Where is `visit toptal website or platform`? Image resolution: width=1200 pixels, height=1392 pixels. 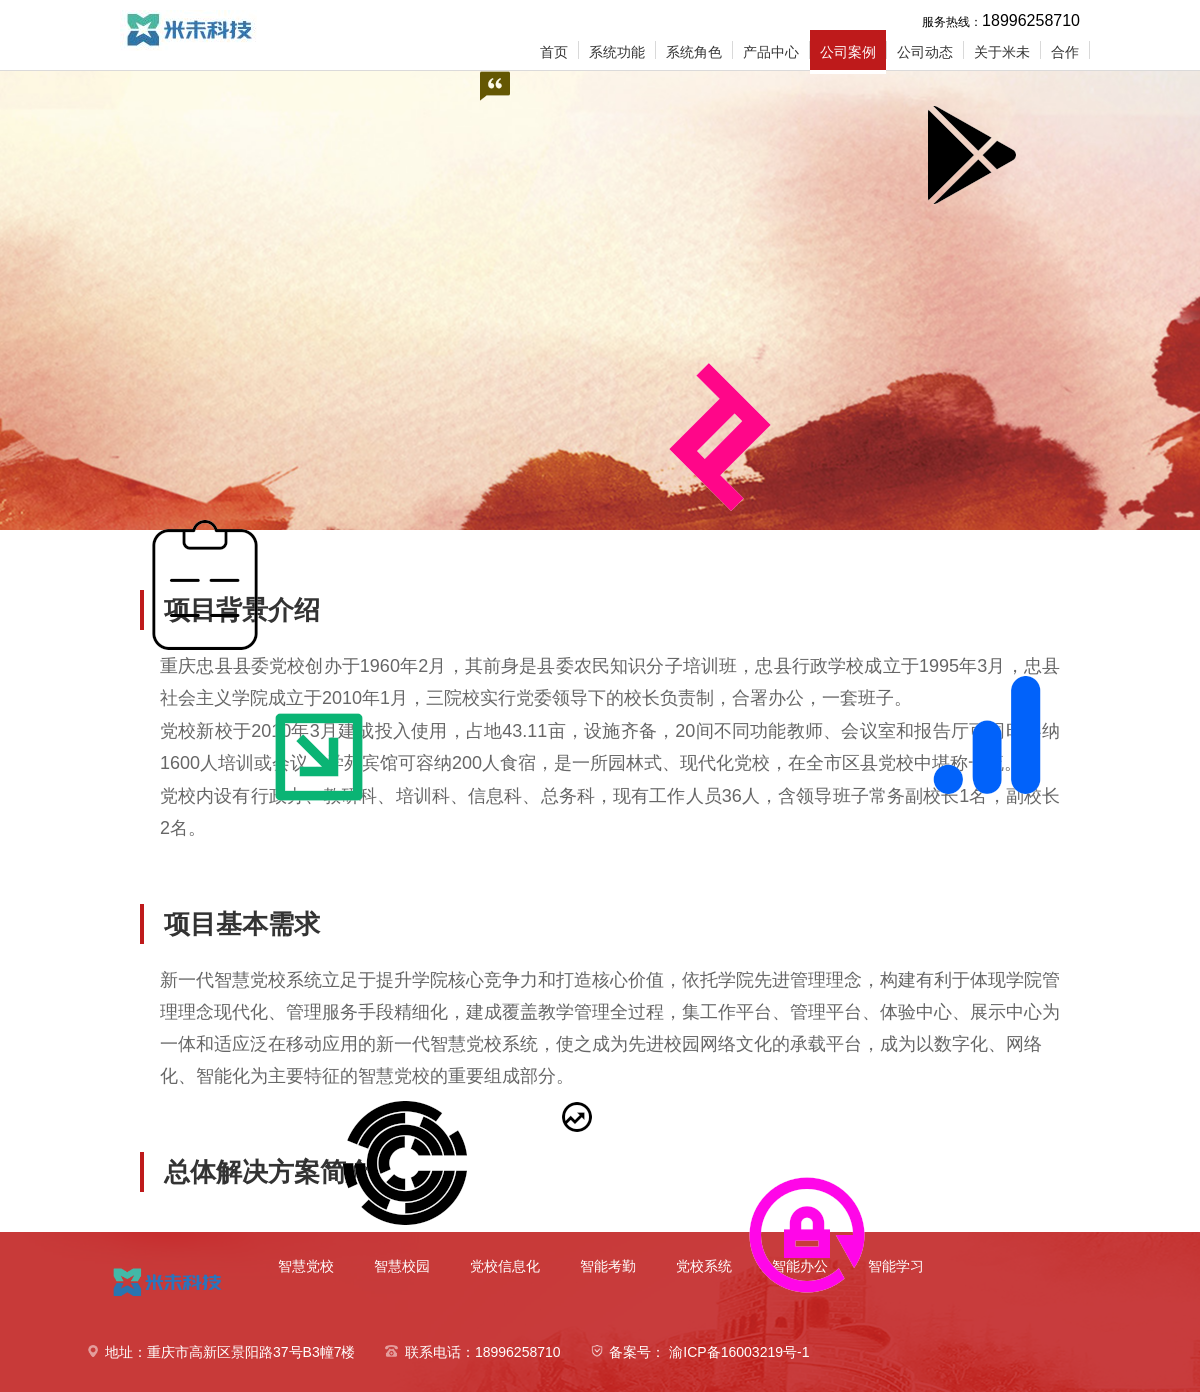 visit toptal website or platform is located at coordinates (720, 437).